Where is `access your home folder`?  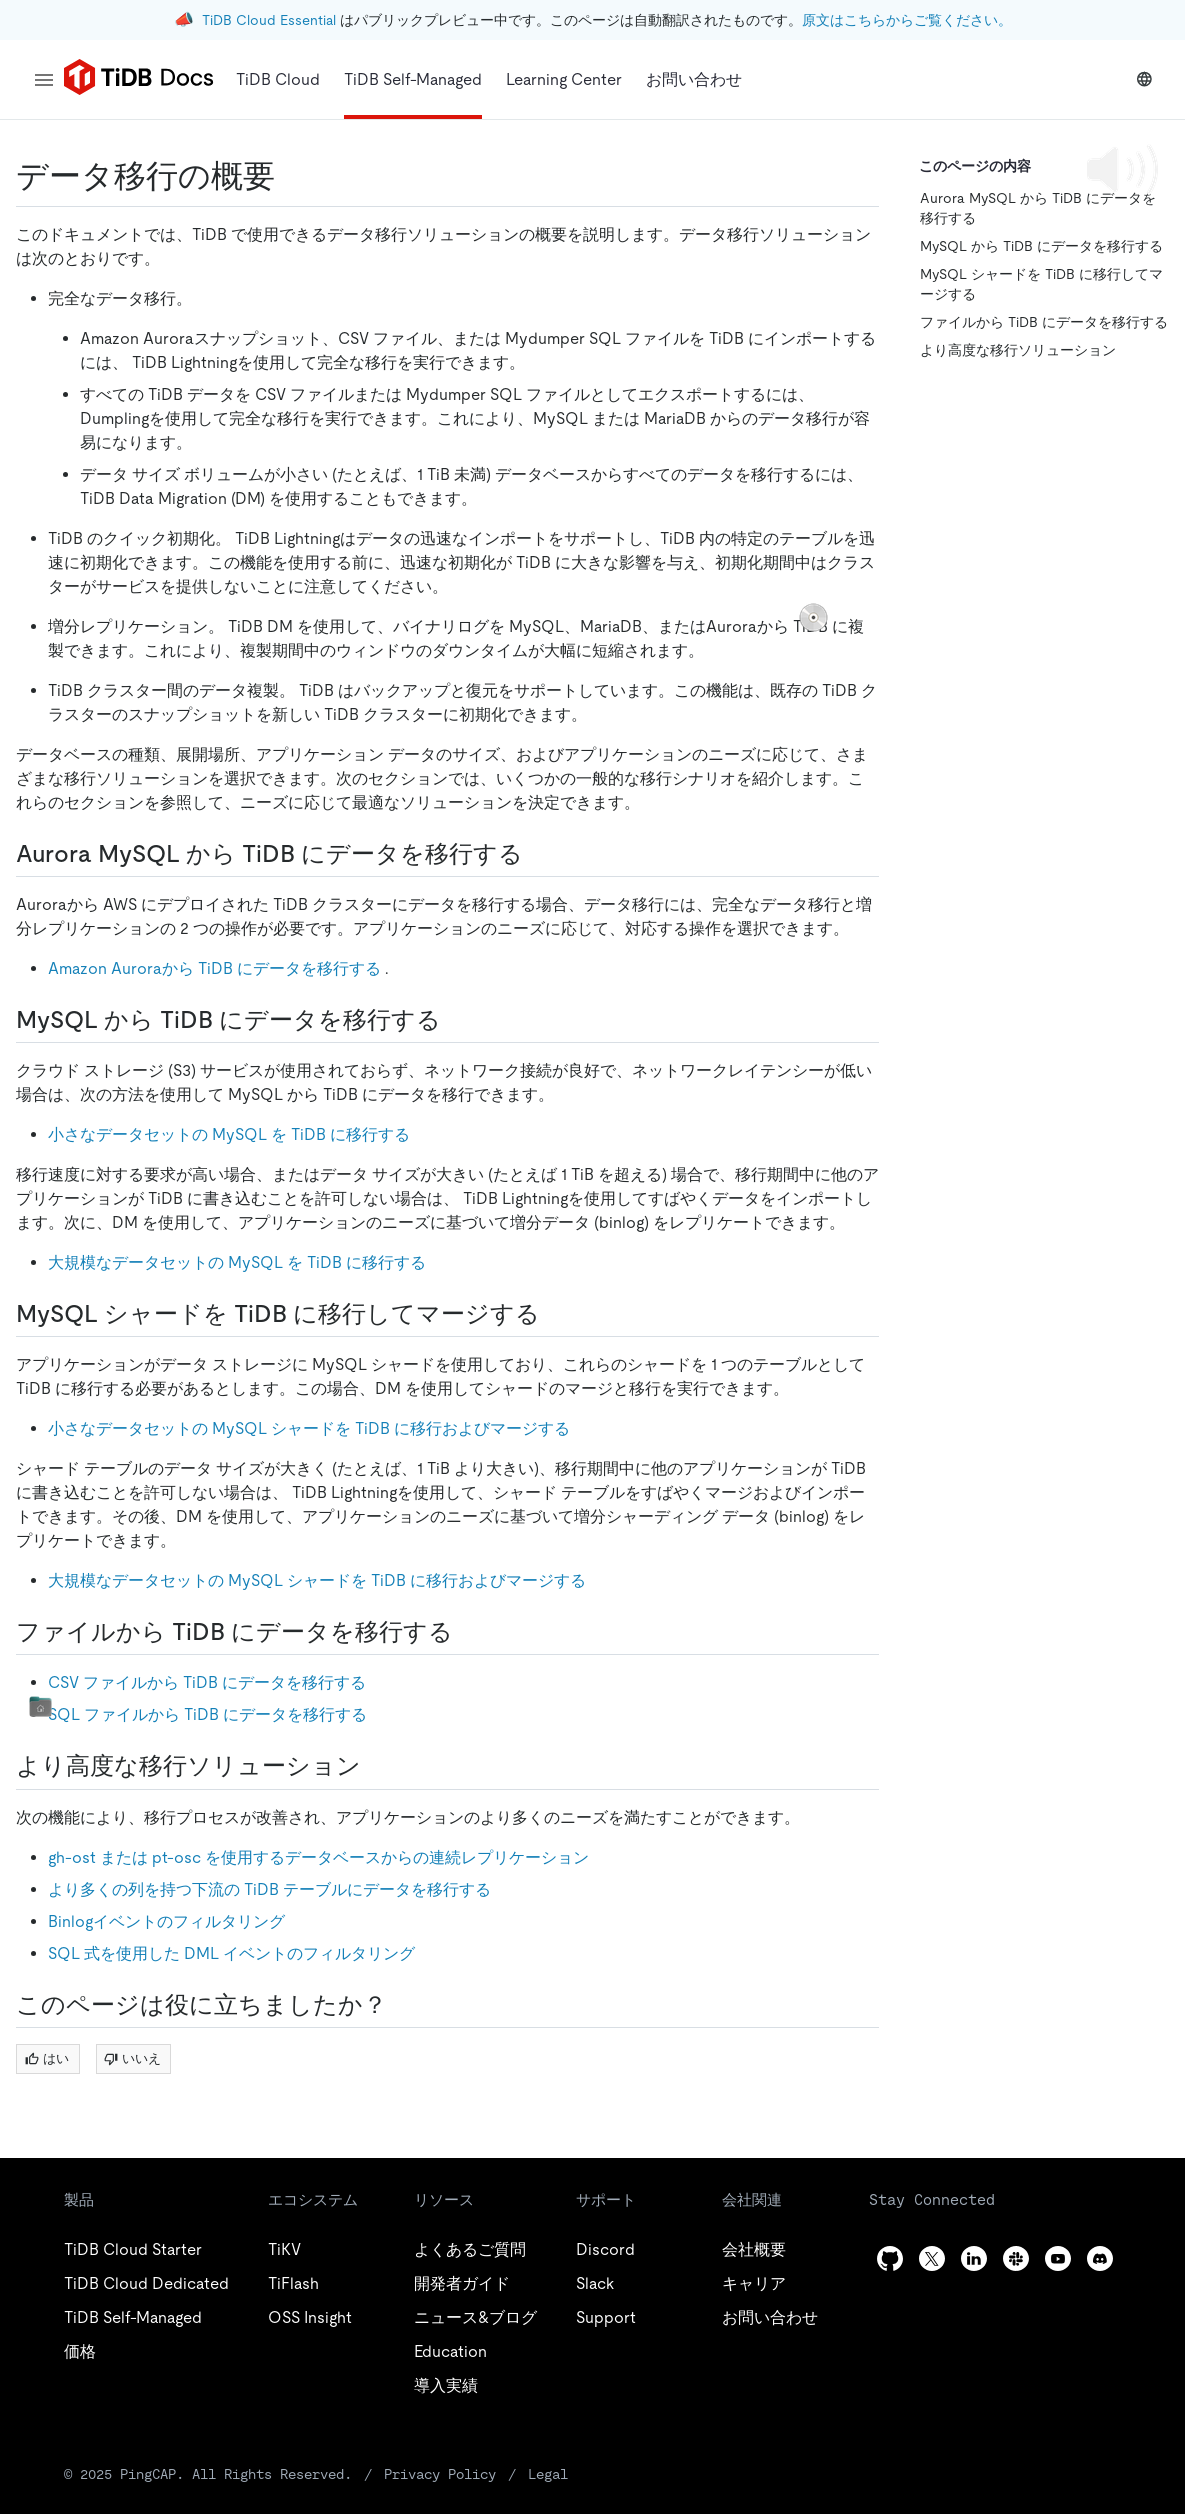
access your home folder is located at coordinates (40, 1706).